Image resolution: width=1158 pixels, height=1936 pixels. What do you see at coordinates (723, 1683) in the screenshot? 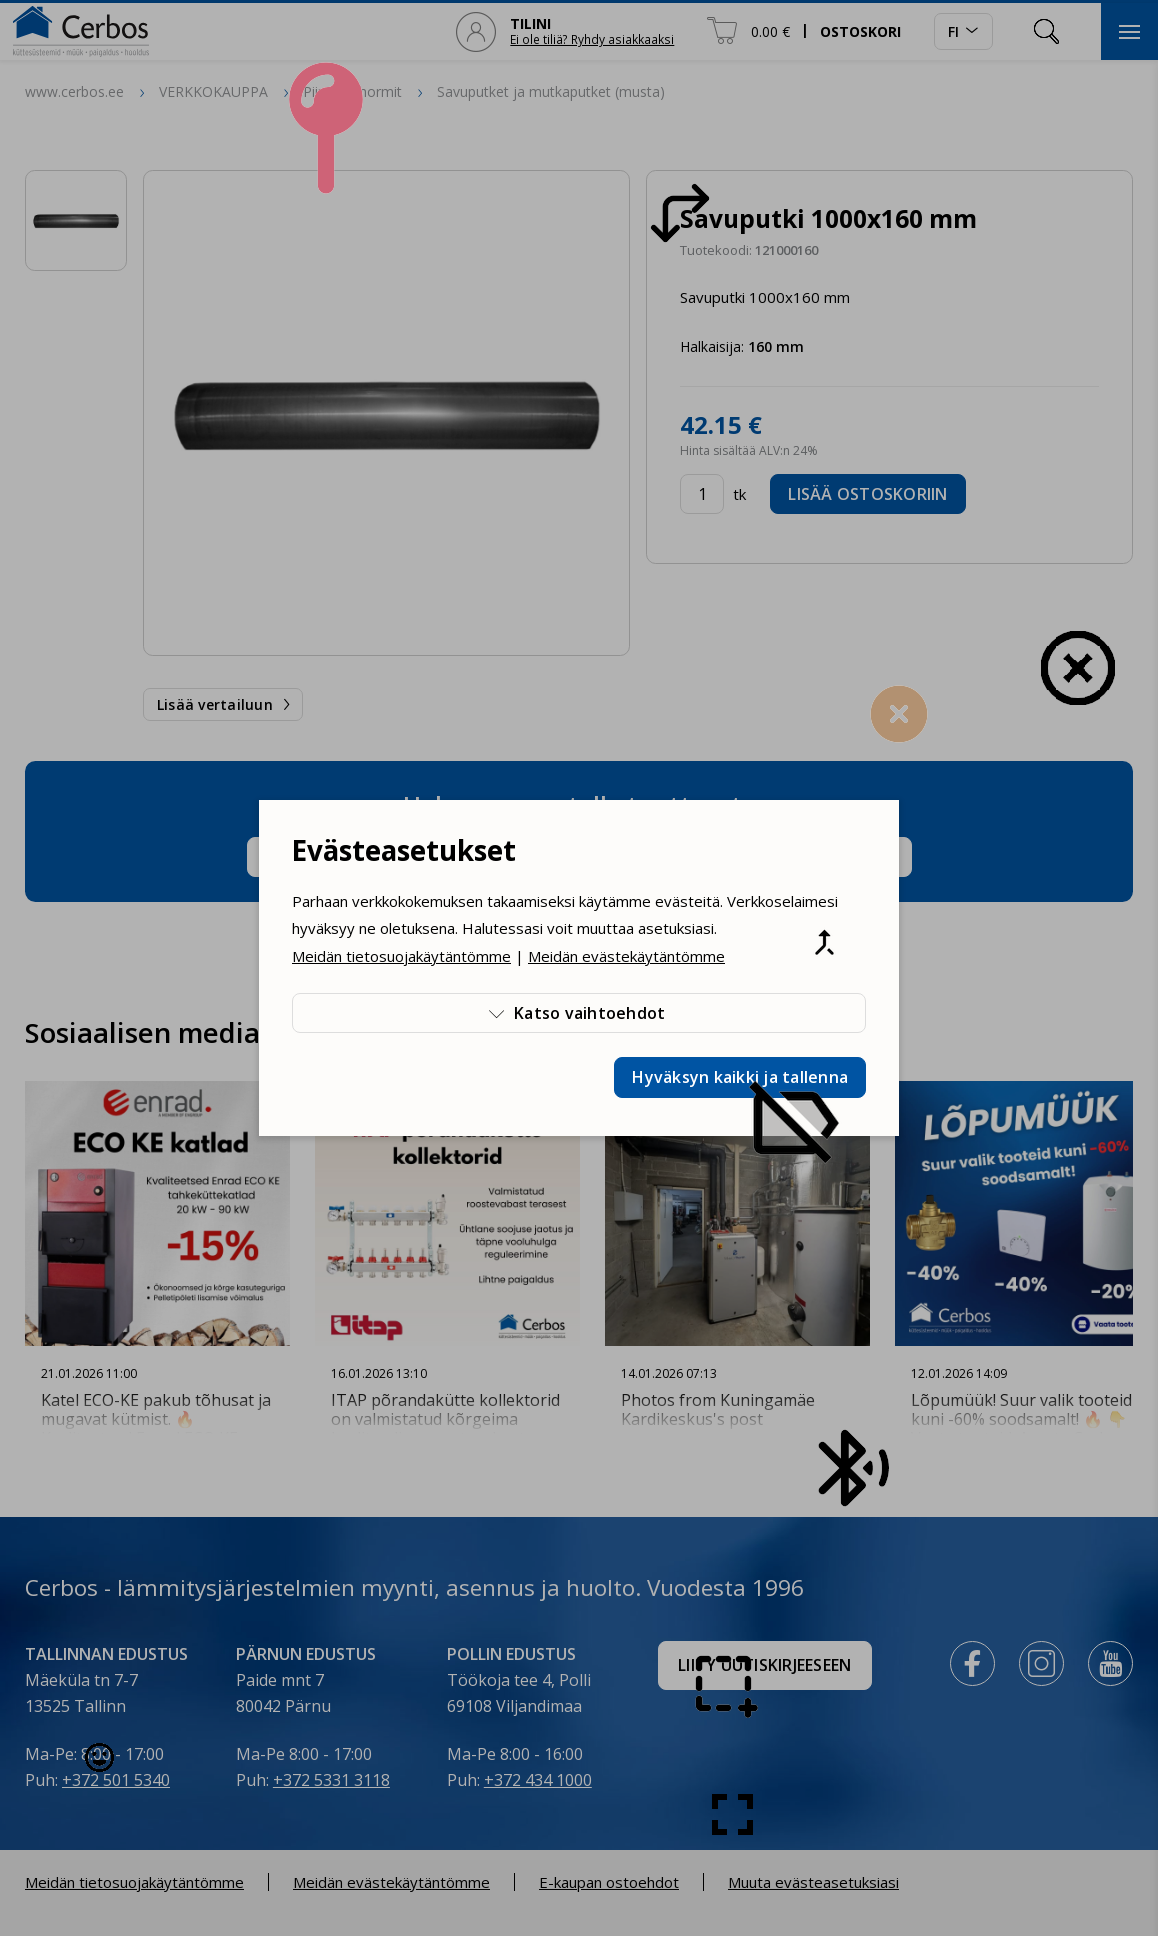
I see `add to current selection` at bounding box center [723, 1683].